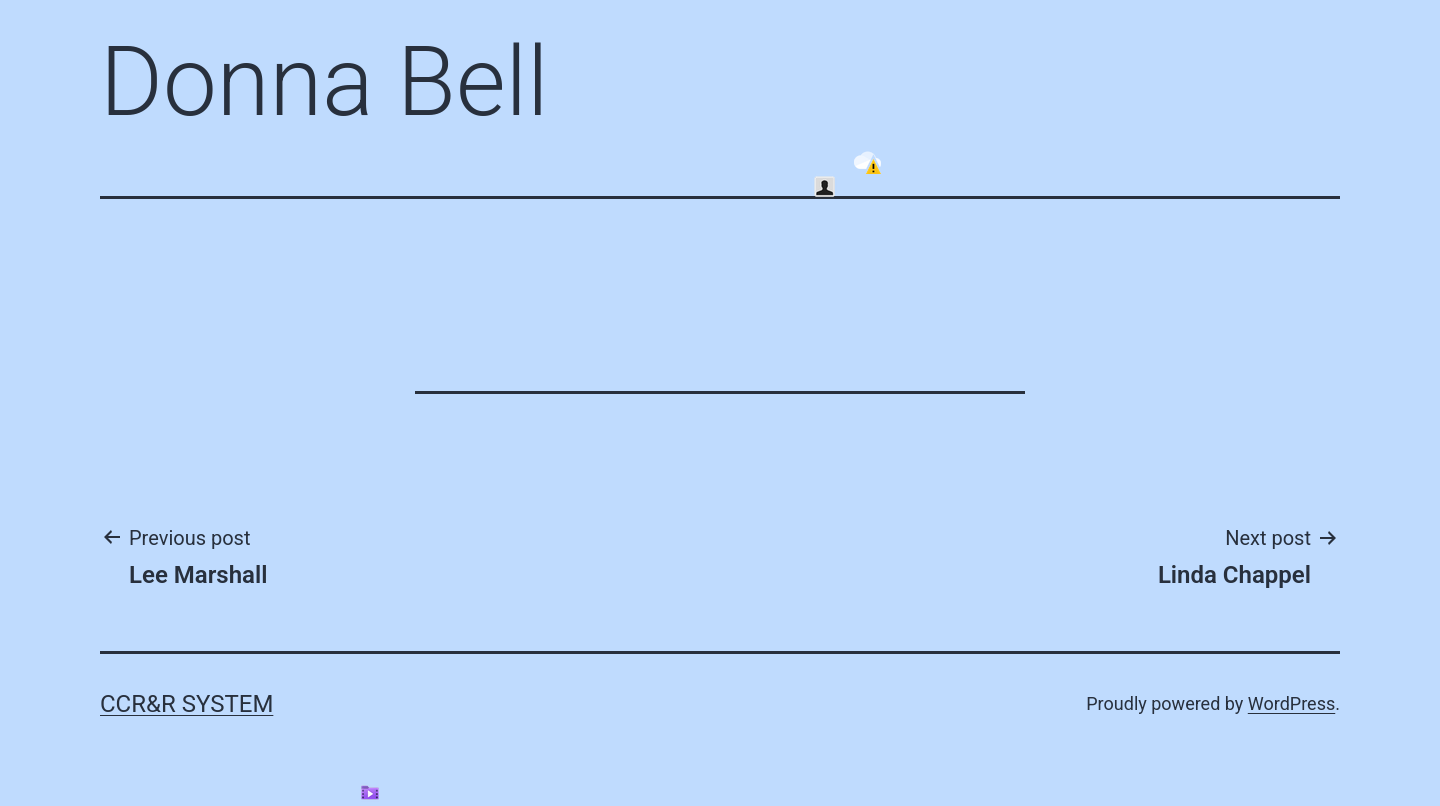  I want to click on indicates user-generated content in the library, so click(812, 174).